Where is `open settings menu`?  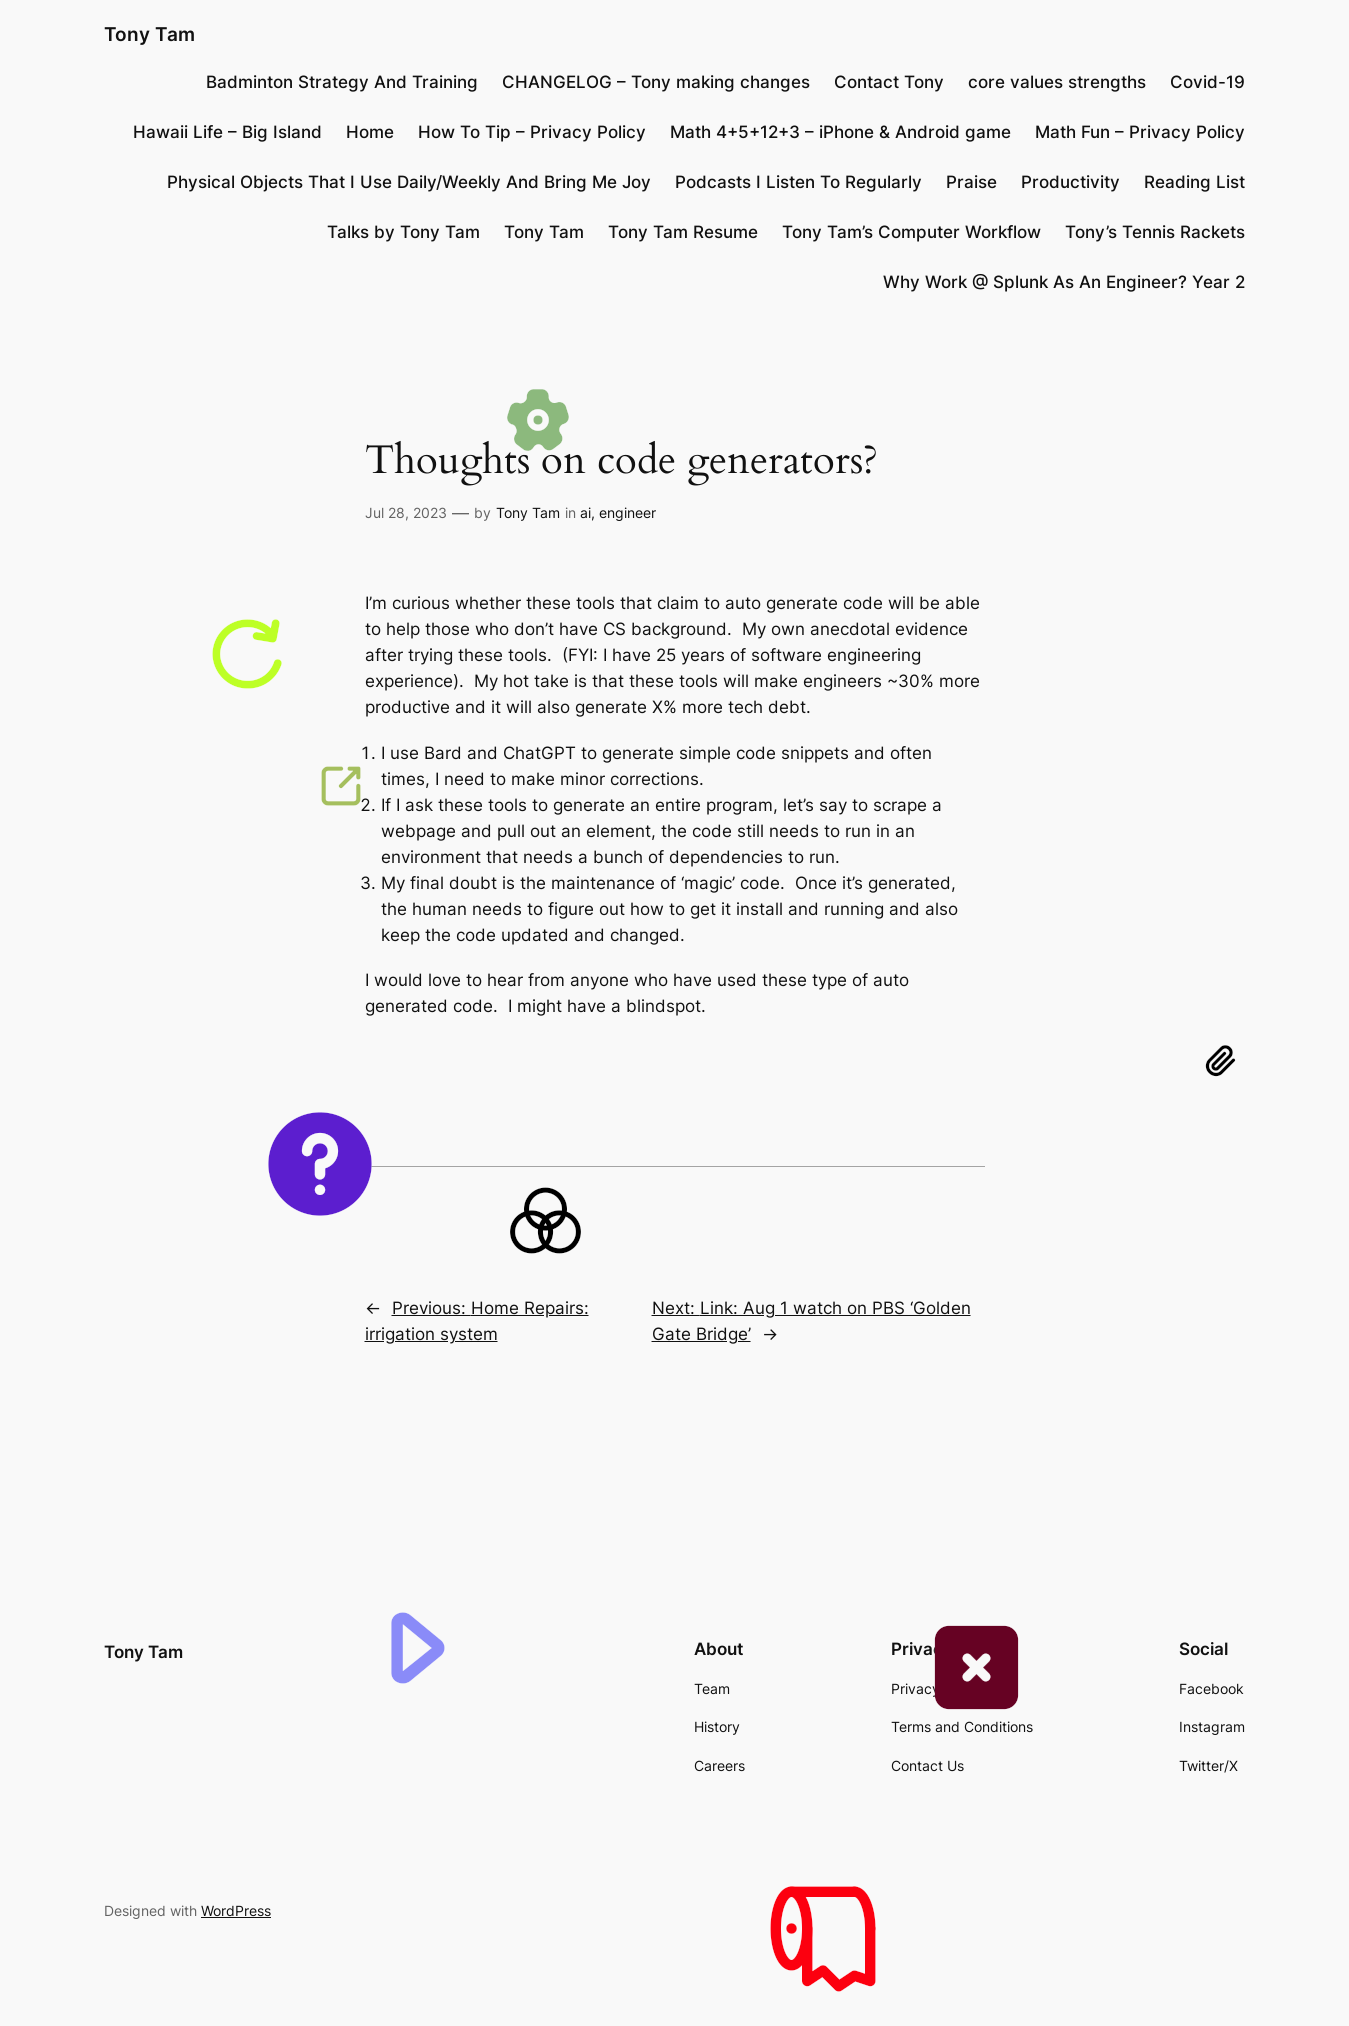 open settings menu is located at coordinates (538, 420).